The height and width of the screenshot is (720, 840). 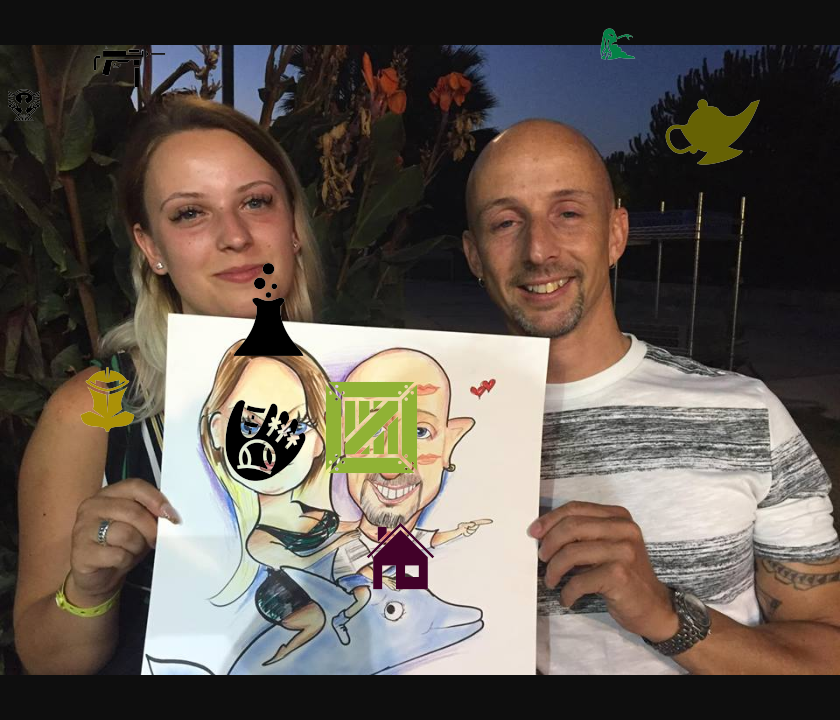 I want to click on open inventory or storage, so click(x=371, y=427).